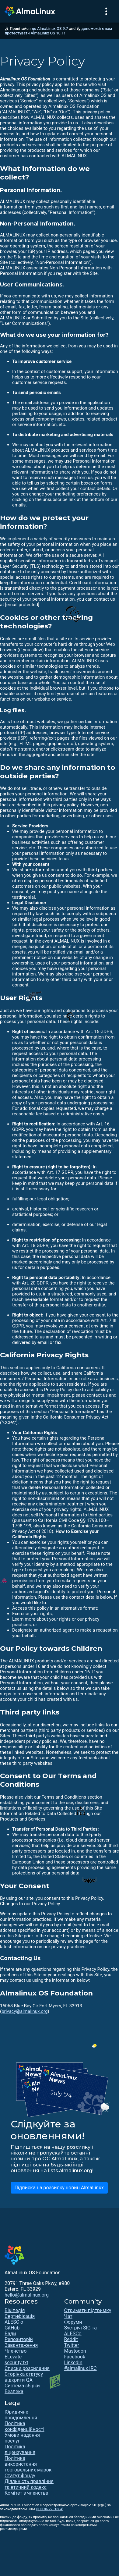  What do you see at coordinates (105, 2107) in the screenshot?
I see `indicates snowy weather conditions at night` at bounding box center [105, 2107].